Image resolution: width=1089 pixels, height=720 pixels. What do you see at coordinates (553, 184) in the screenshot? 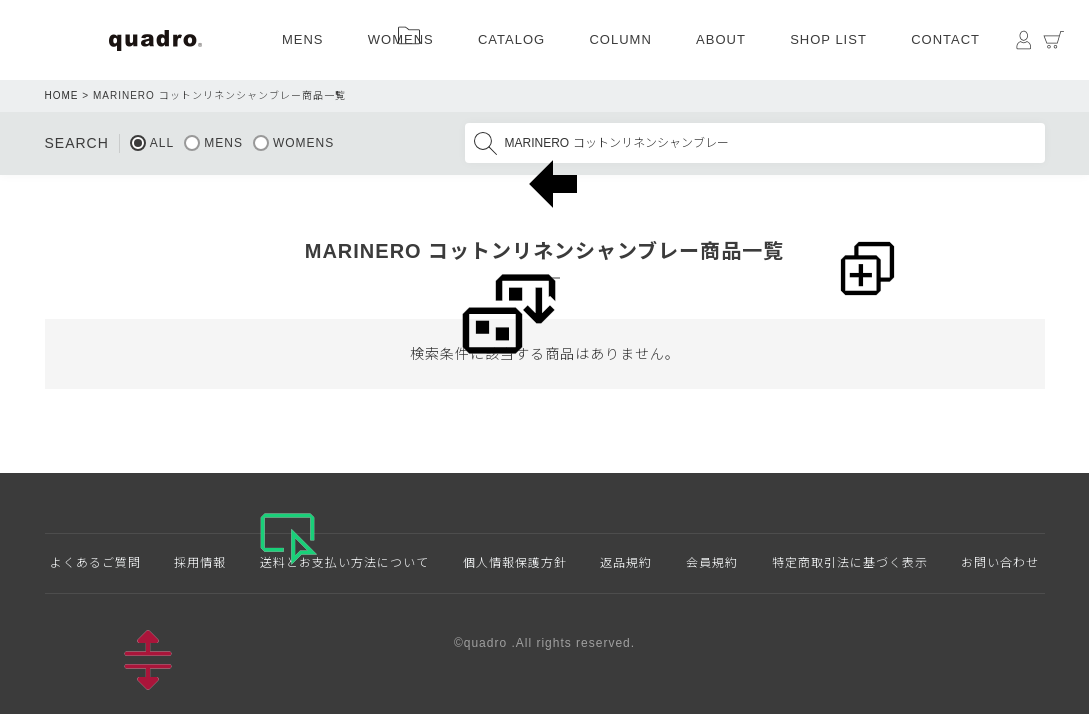
I see `go back to the previous screen` at bounding box center [553, 184].